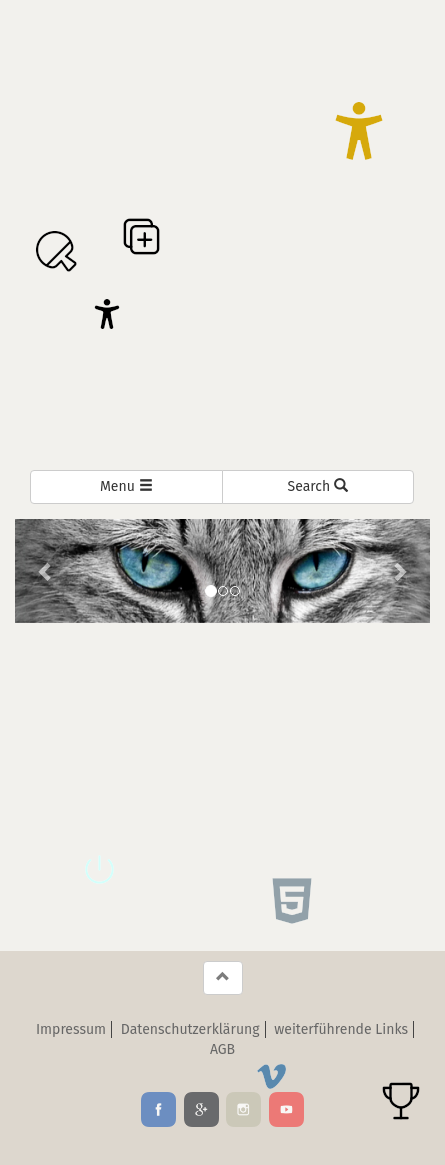  What do you see at coordinates (107, 314) in the screenshot?
I see `access accessibility settings` at bounding box center [107, 314].